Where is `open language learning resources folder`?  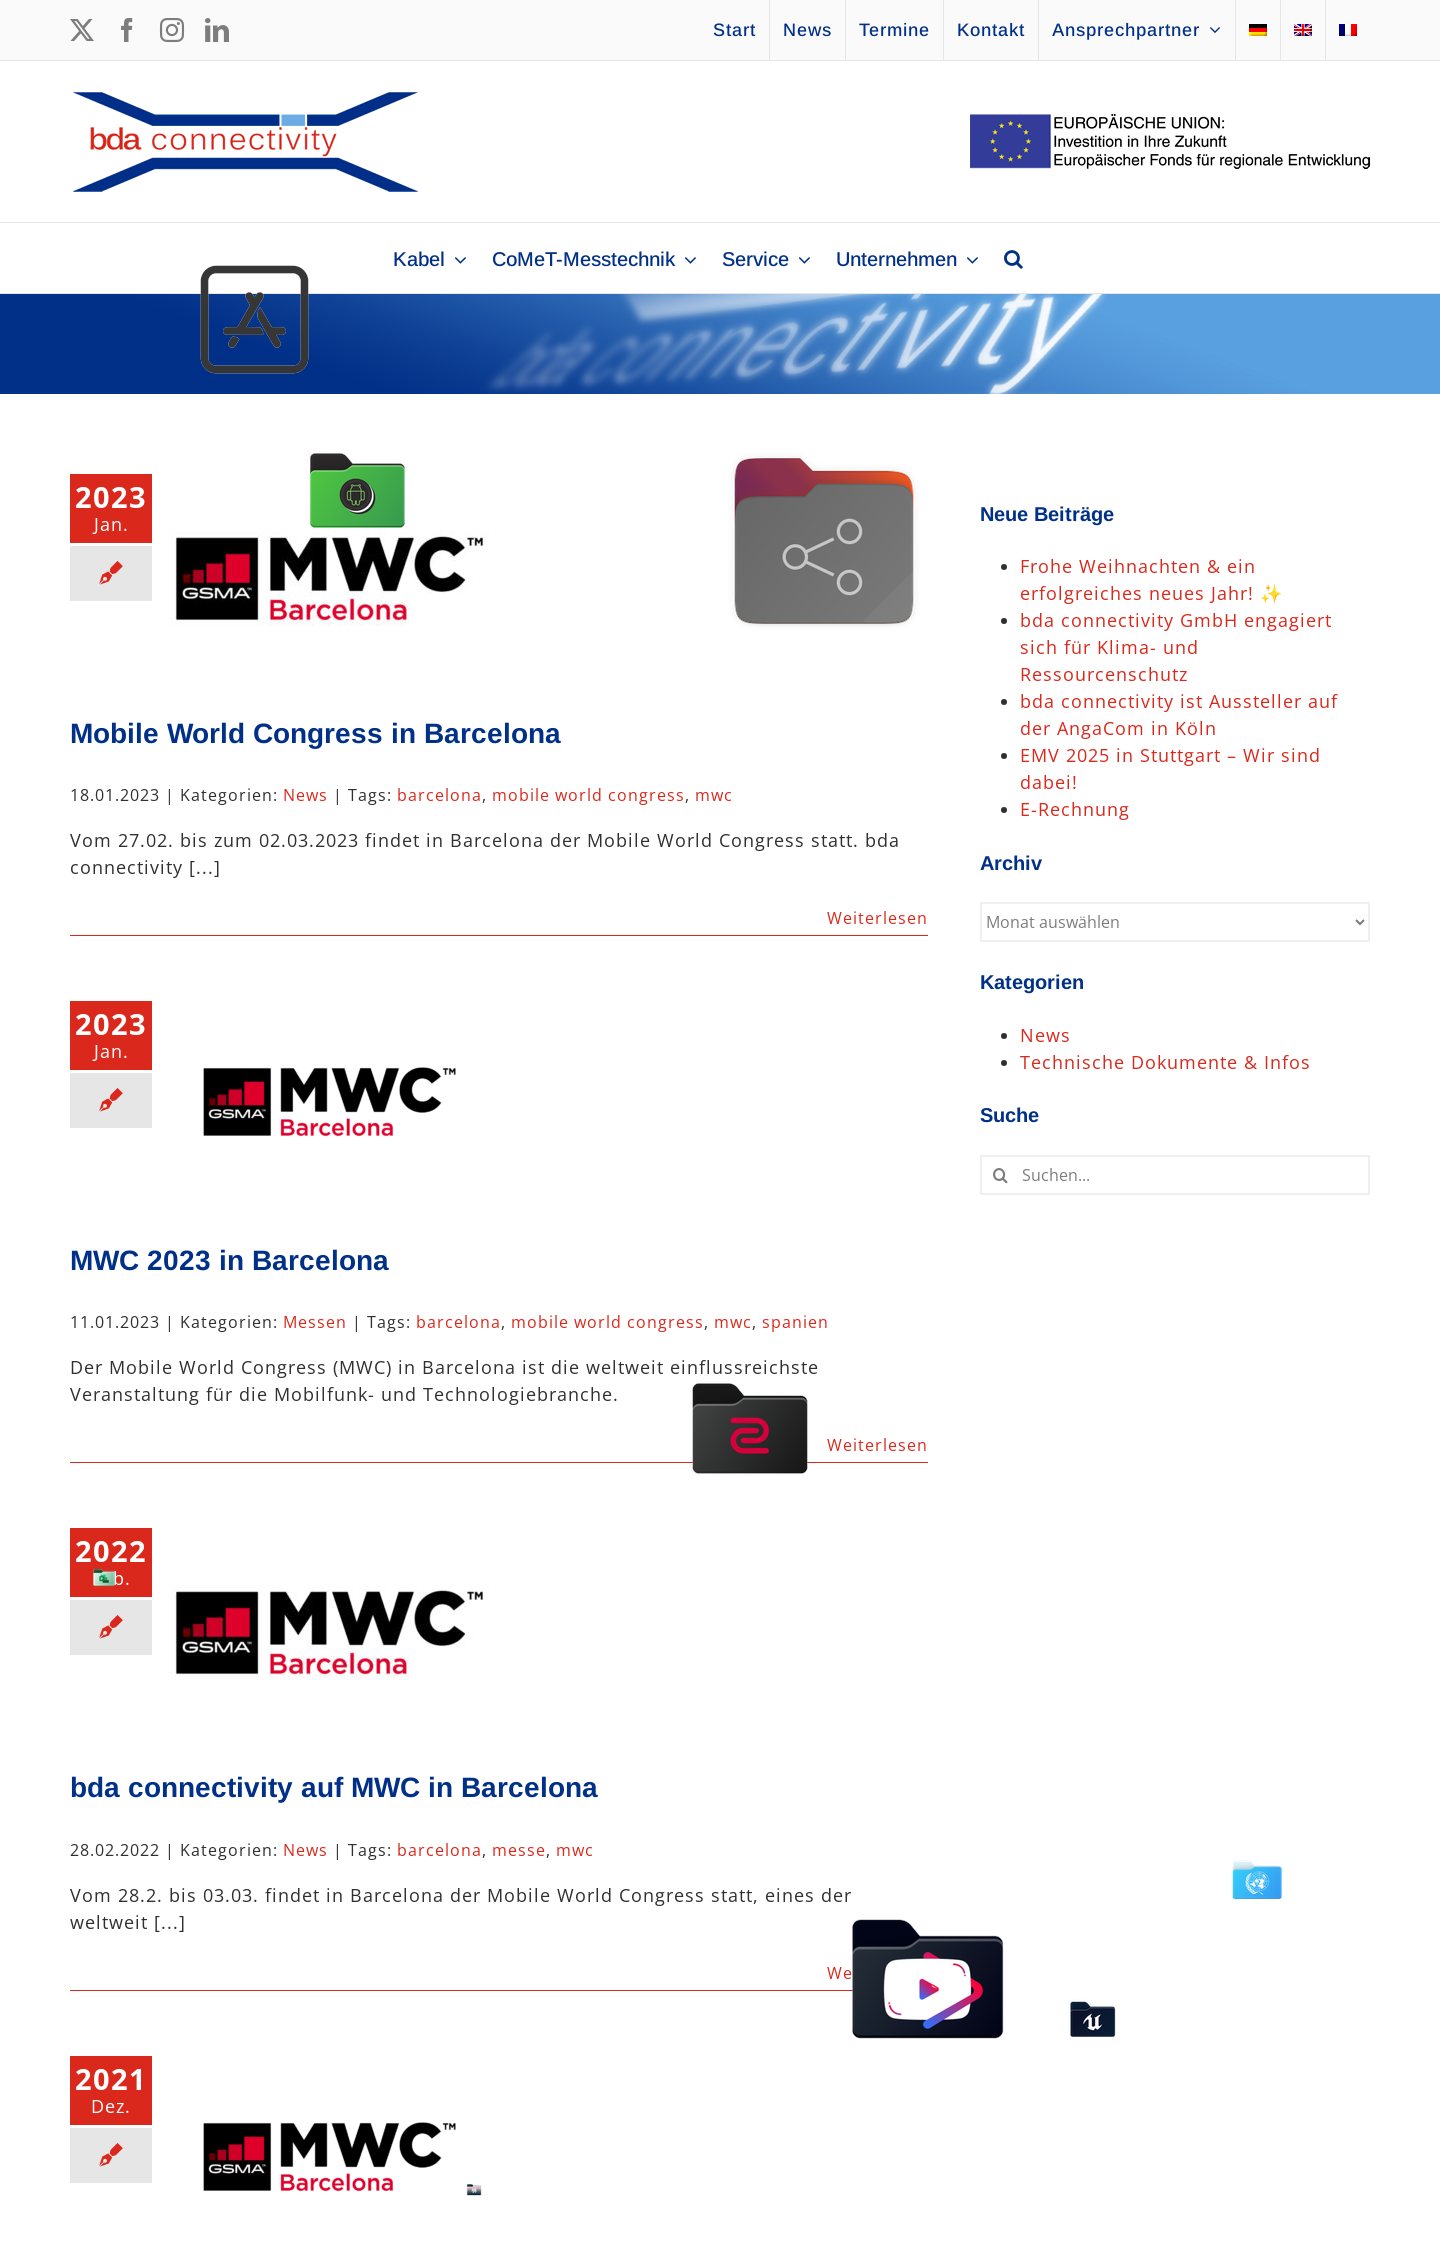 open language learning resources folder is located at coordinates (1257, 1881).